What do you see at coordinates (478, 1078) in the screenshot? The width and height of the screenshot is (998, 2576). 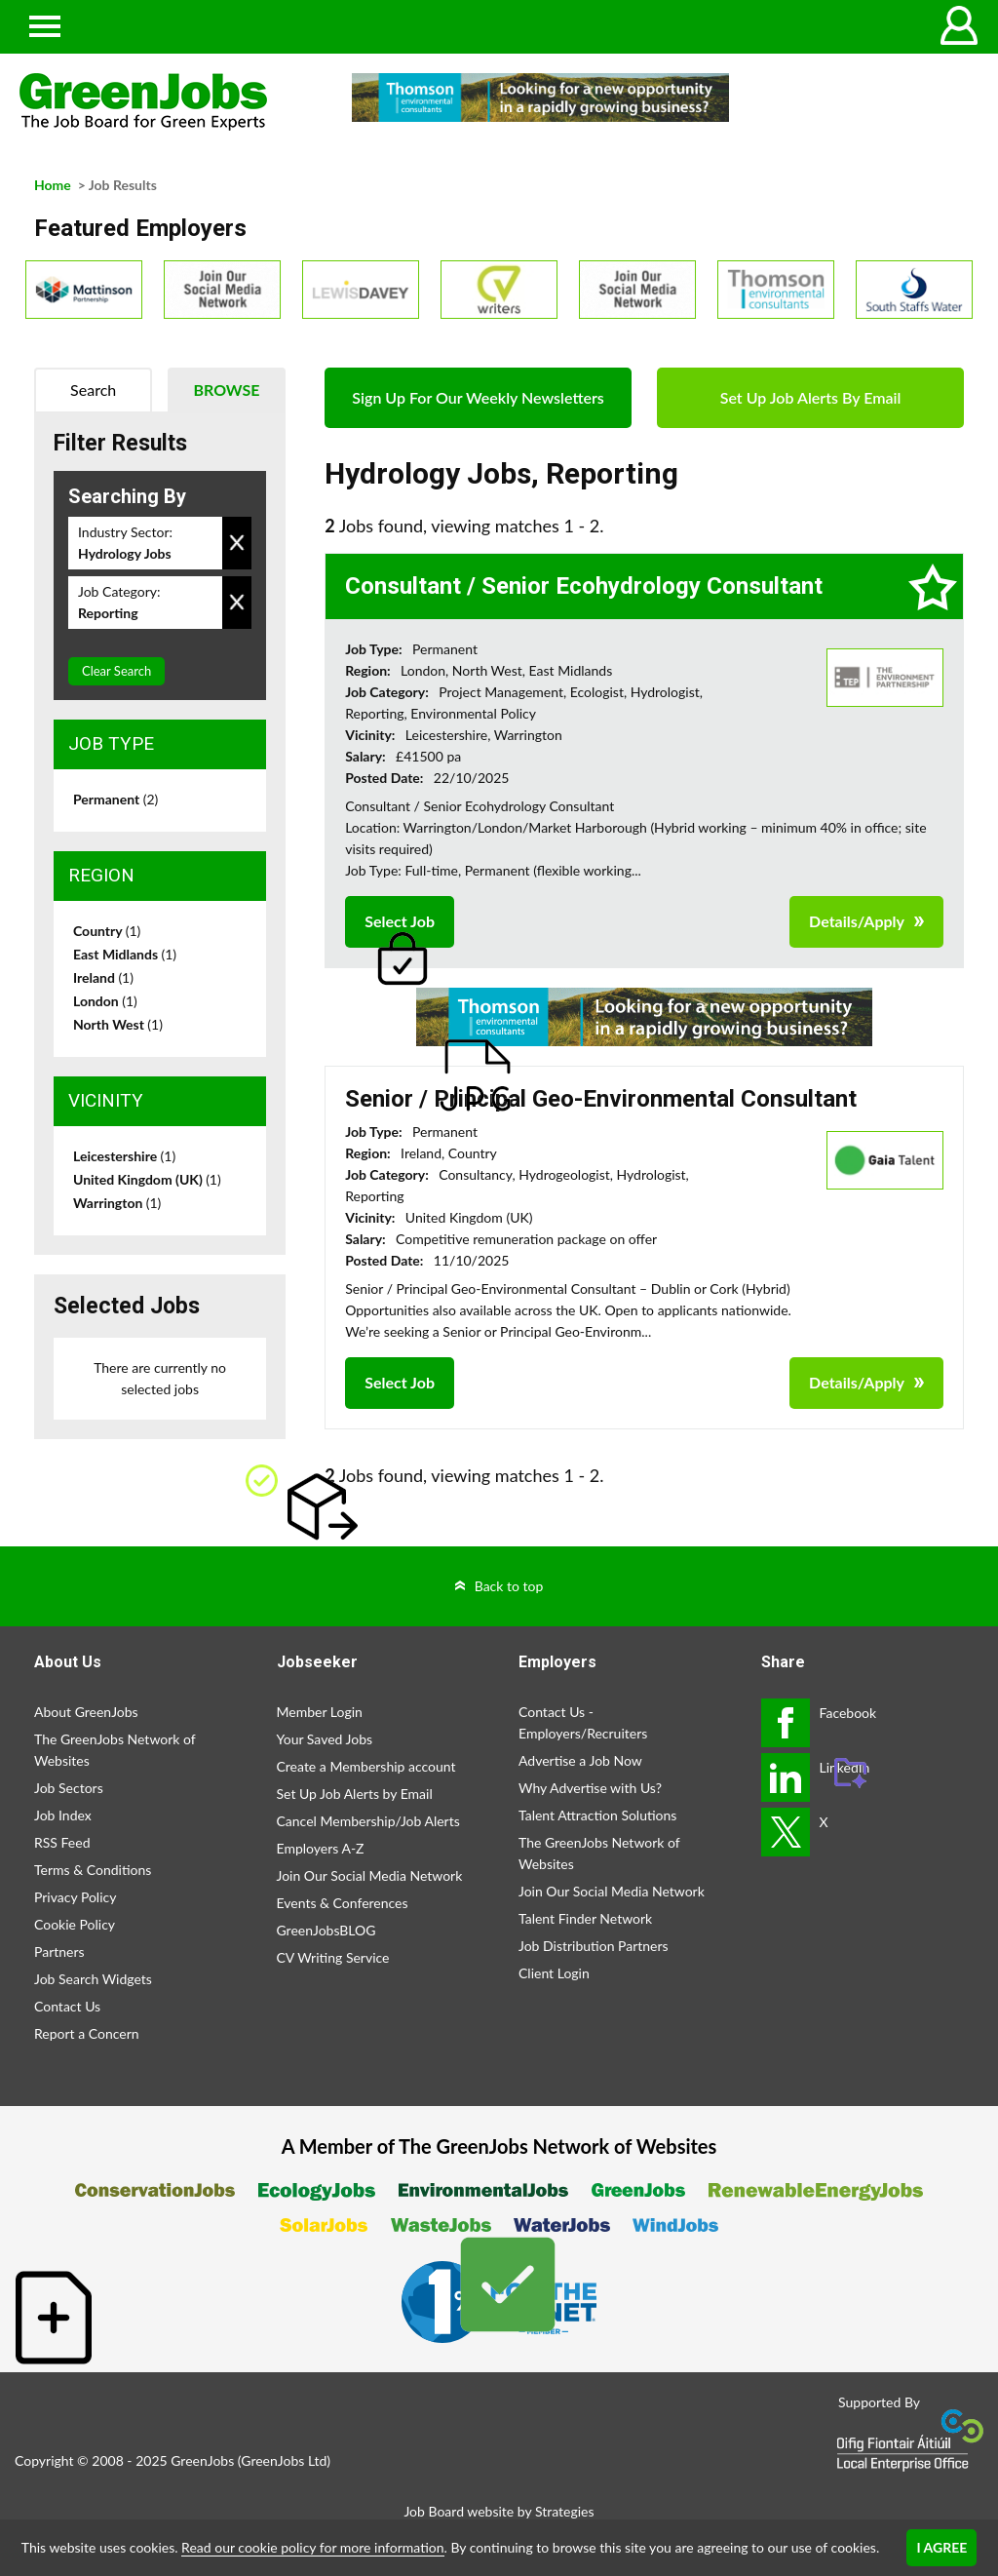 I see `view or open a JPG image file` at bounding box center [478, 1078].